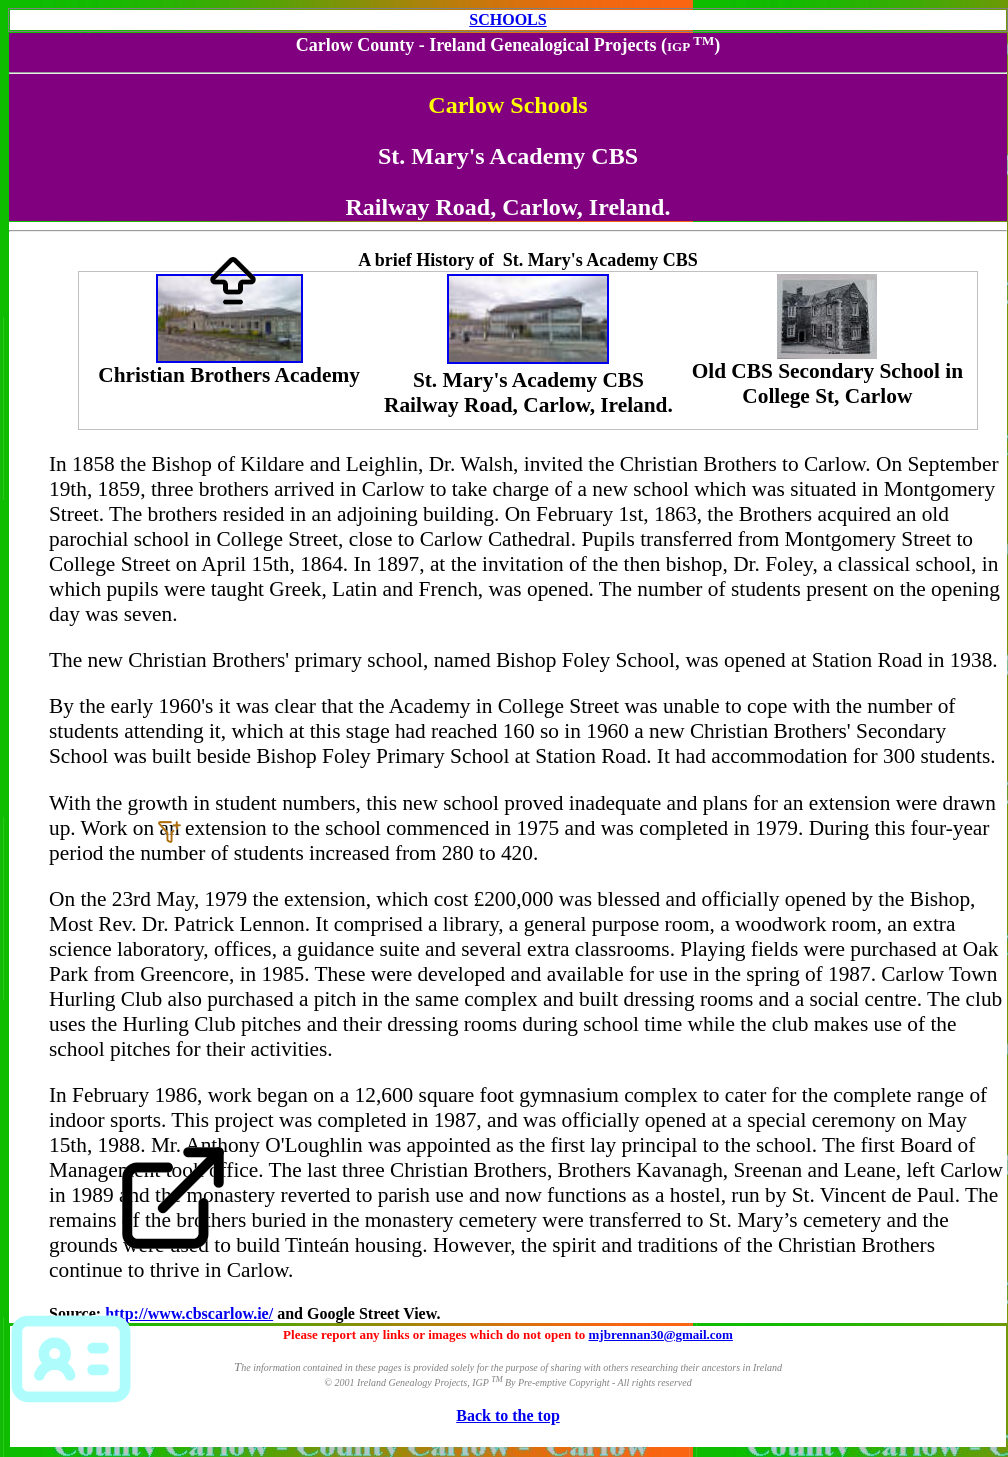 The height and width of the screenshot is (1457, 1008). Describe the element at coordinates (233, 282) in the screenshot. I see `upload file to cloud or server` at that location.